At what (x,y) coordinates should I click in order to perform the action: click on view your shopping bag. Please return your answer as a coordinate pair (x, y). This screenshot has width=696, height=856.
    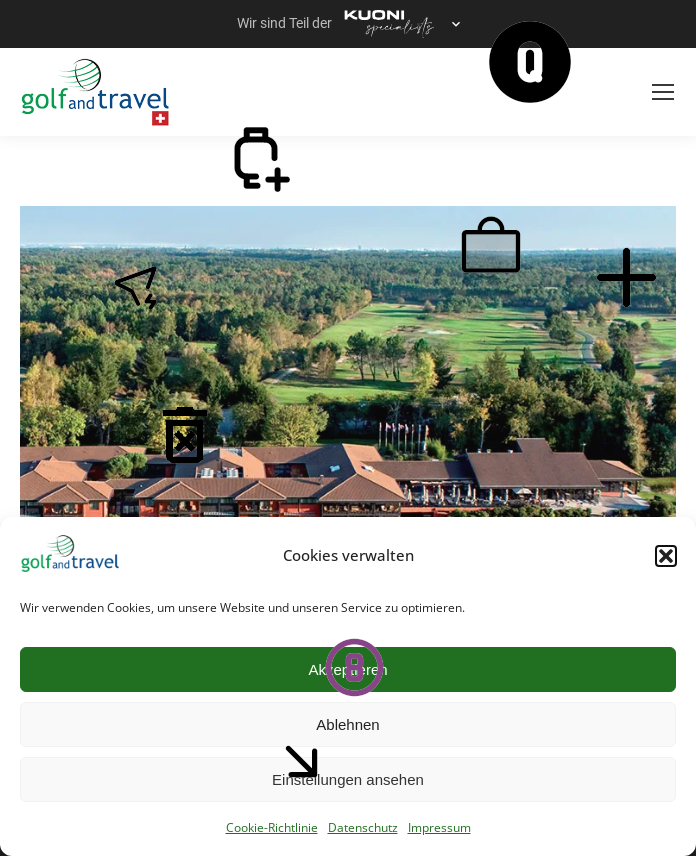
    Looking at the image, I should click on (491, 248).